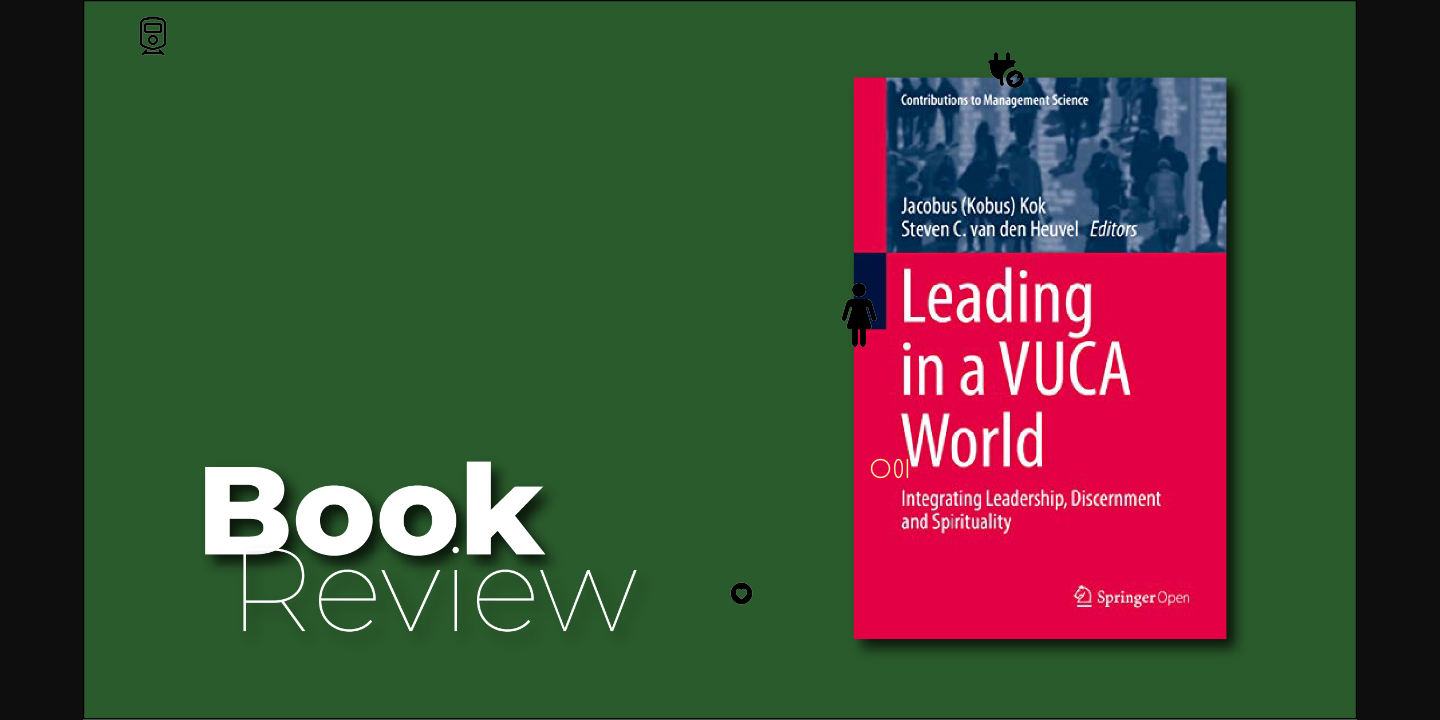 The image size is (1440, 720). What do you see at coordinates (1004, 70) in the screenshot?
I see `indicates active power connection or charging` at bounding box center [1004, 70].